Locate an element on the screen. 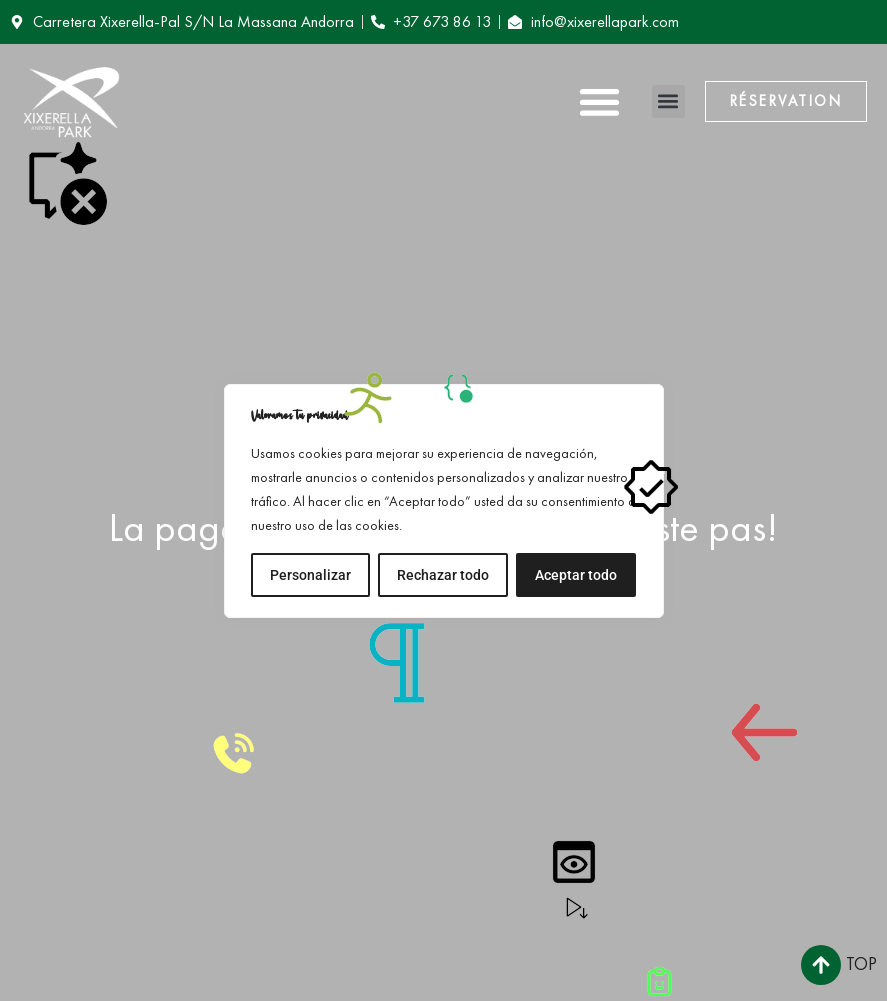  view feedback or satisfaction survey is located at coordinates (659, 981).